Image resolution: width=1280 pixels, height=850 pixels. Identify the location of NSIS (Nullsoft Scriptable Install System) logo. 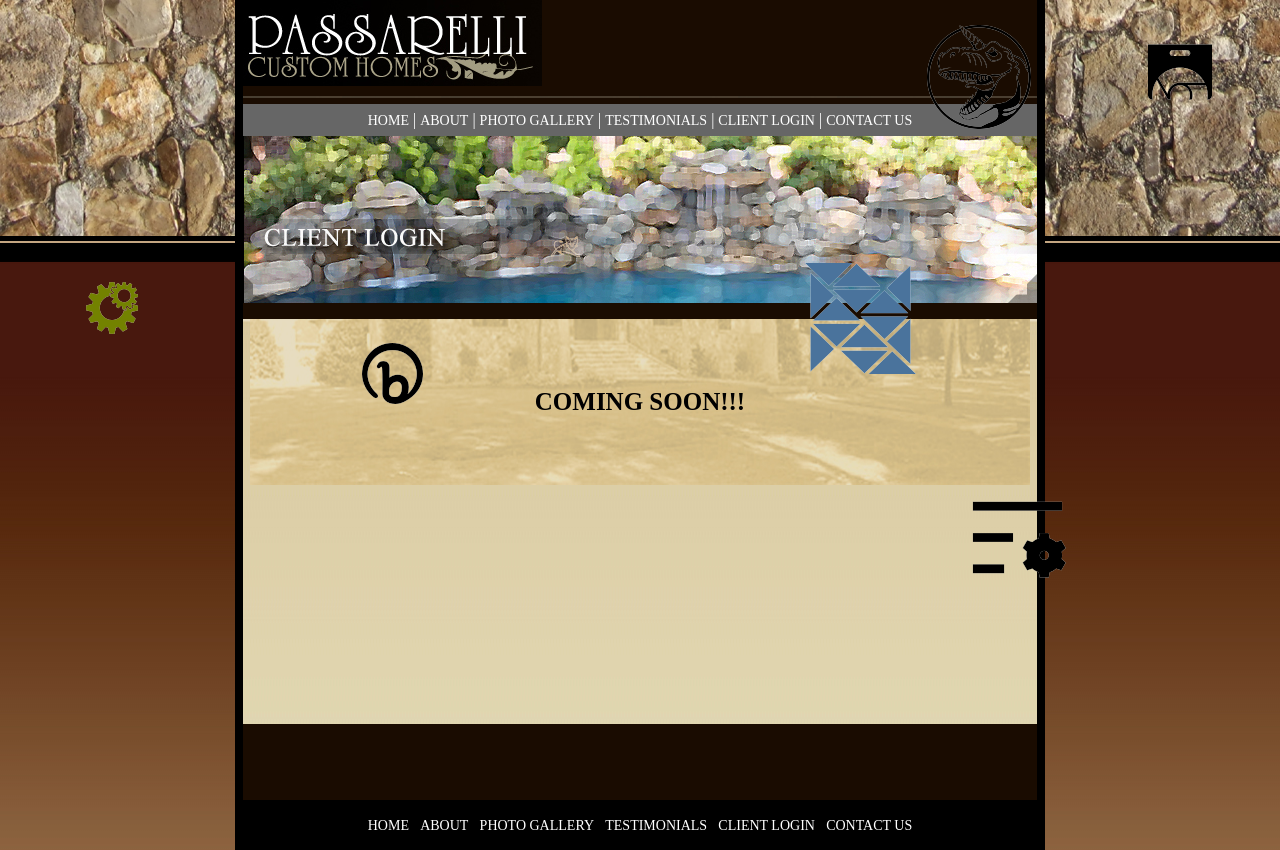
(860, 318).